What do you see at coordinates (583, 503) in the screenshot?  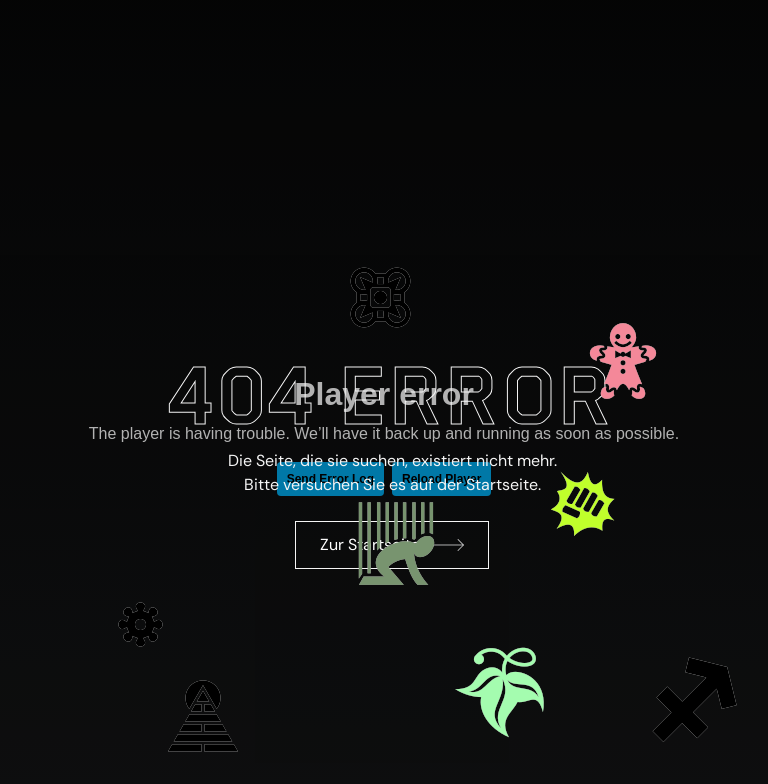 I see `trigger a punch or melee attack action` at bounding box center [583, 503].